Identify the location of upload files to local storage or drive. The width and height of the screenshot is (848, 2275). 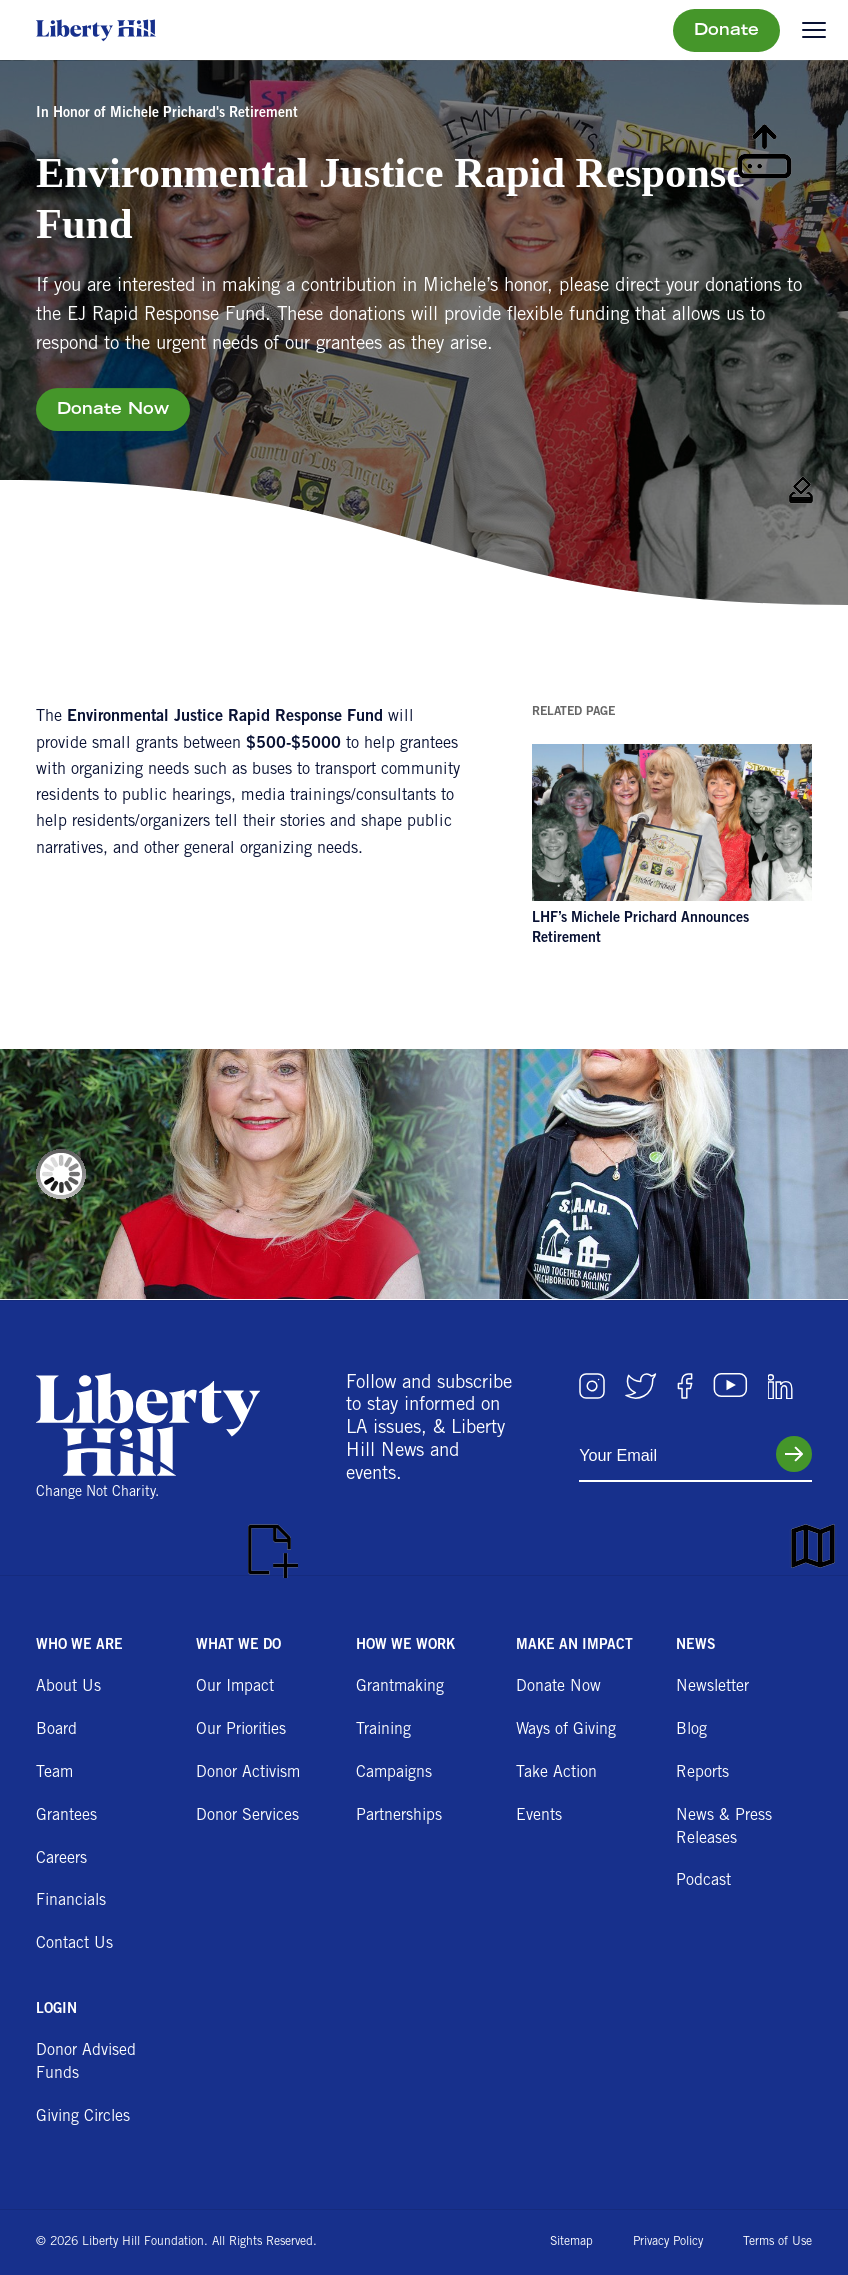
(764, 151).